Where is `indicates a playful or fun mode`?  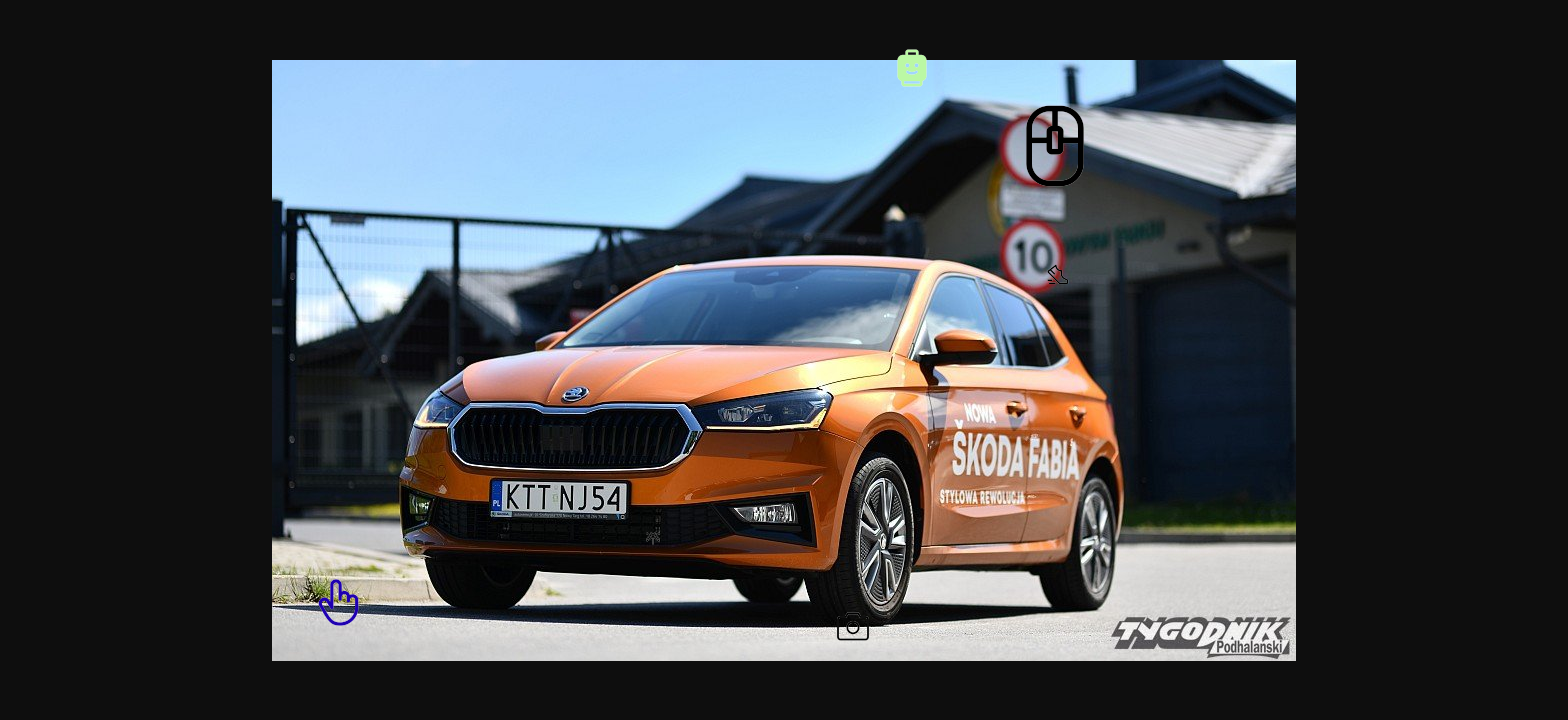
indicates a playful or fun mode is located at coordinates (912, 68).